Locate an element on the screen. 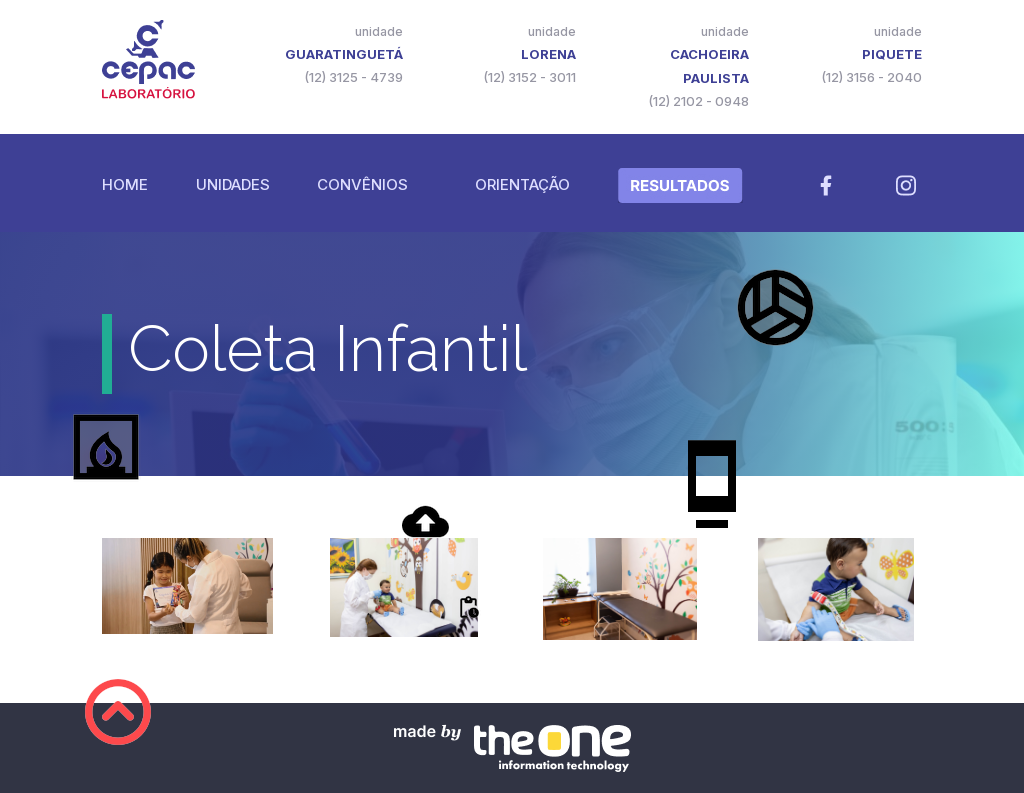  scroll to top of page is located at coordinates (118, 712).